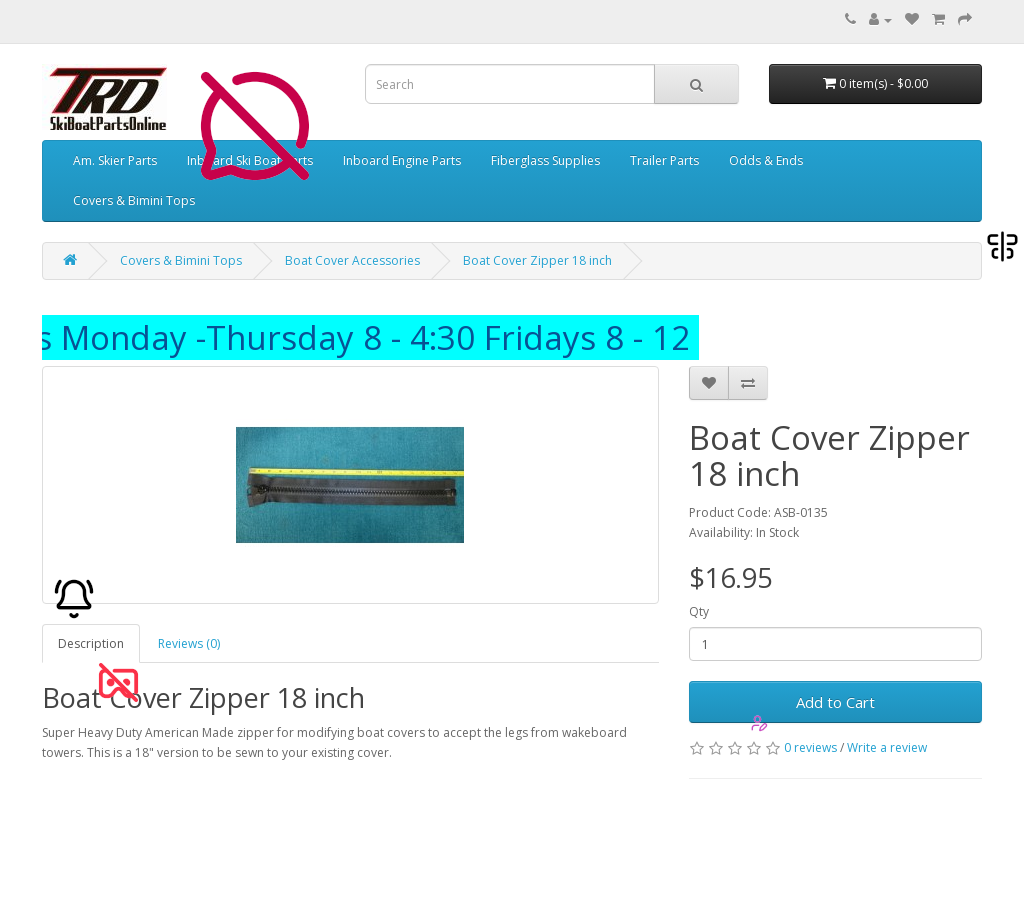  Describe the element at coordinates (759, 723) in the screenshot. I see `edit your profile` at that location.